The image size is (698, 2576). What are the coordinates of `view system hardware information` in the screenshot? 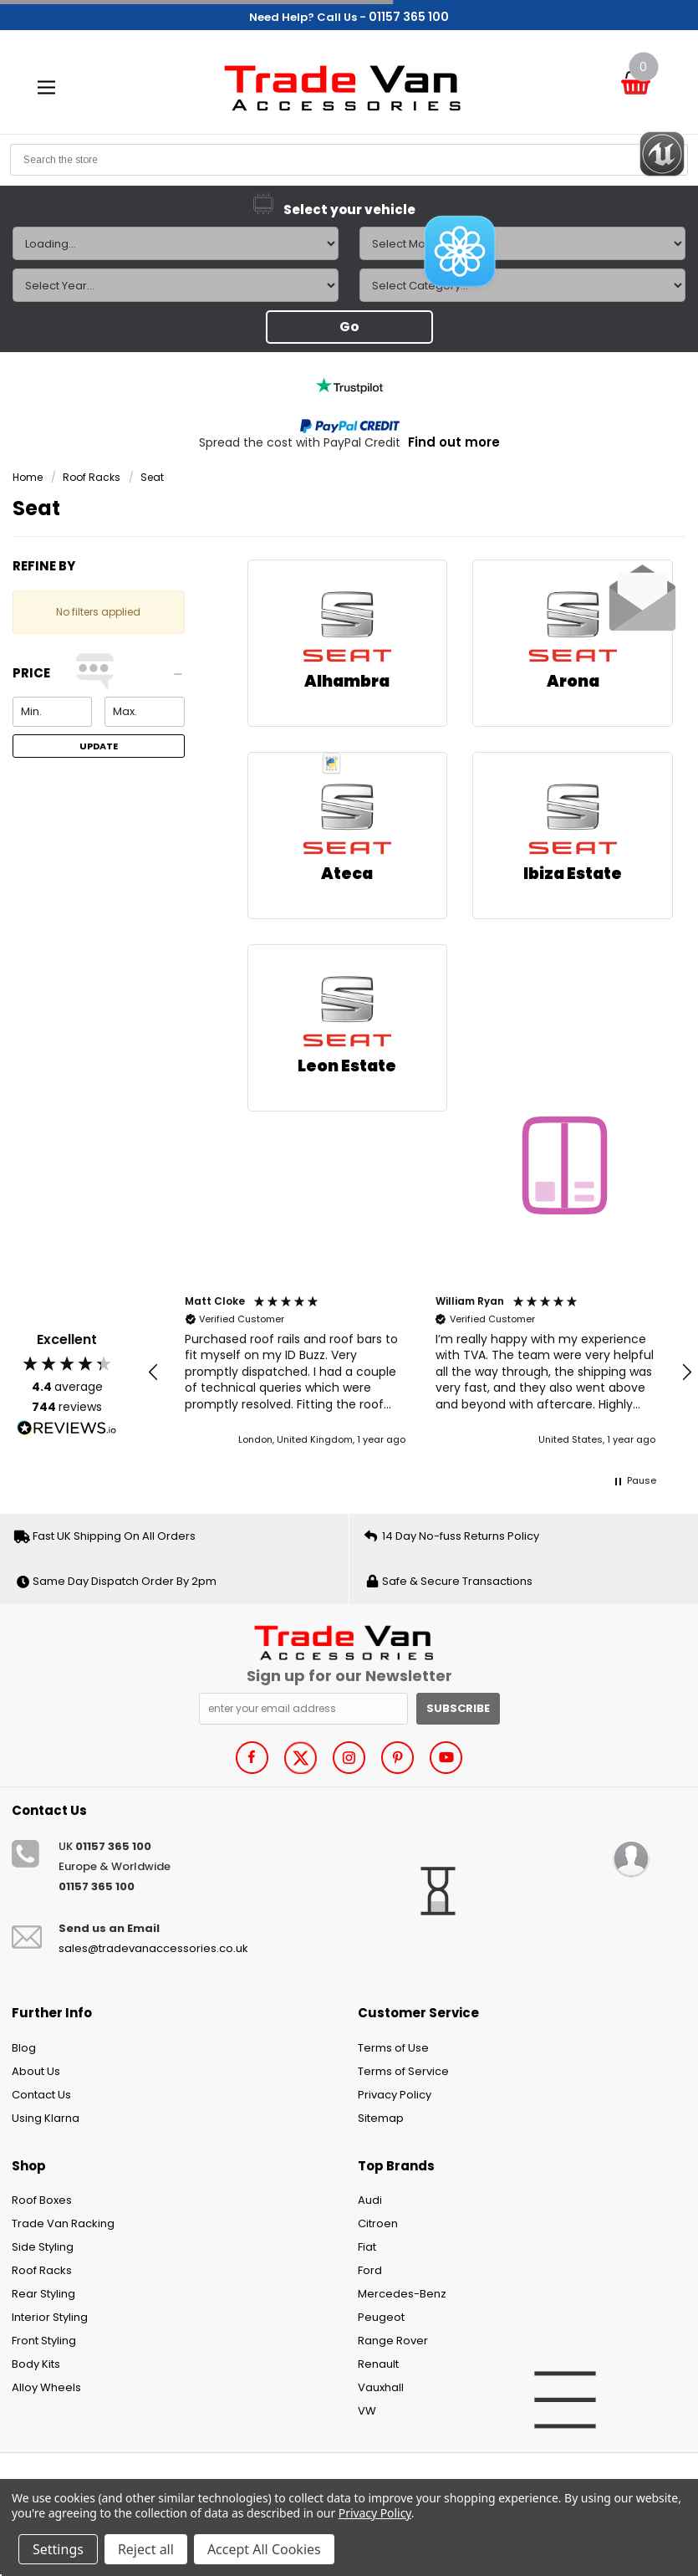 It's located at (263, 203).